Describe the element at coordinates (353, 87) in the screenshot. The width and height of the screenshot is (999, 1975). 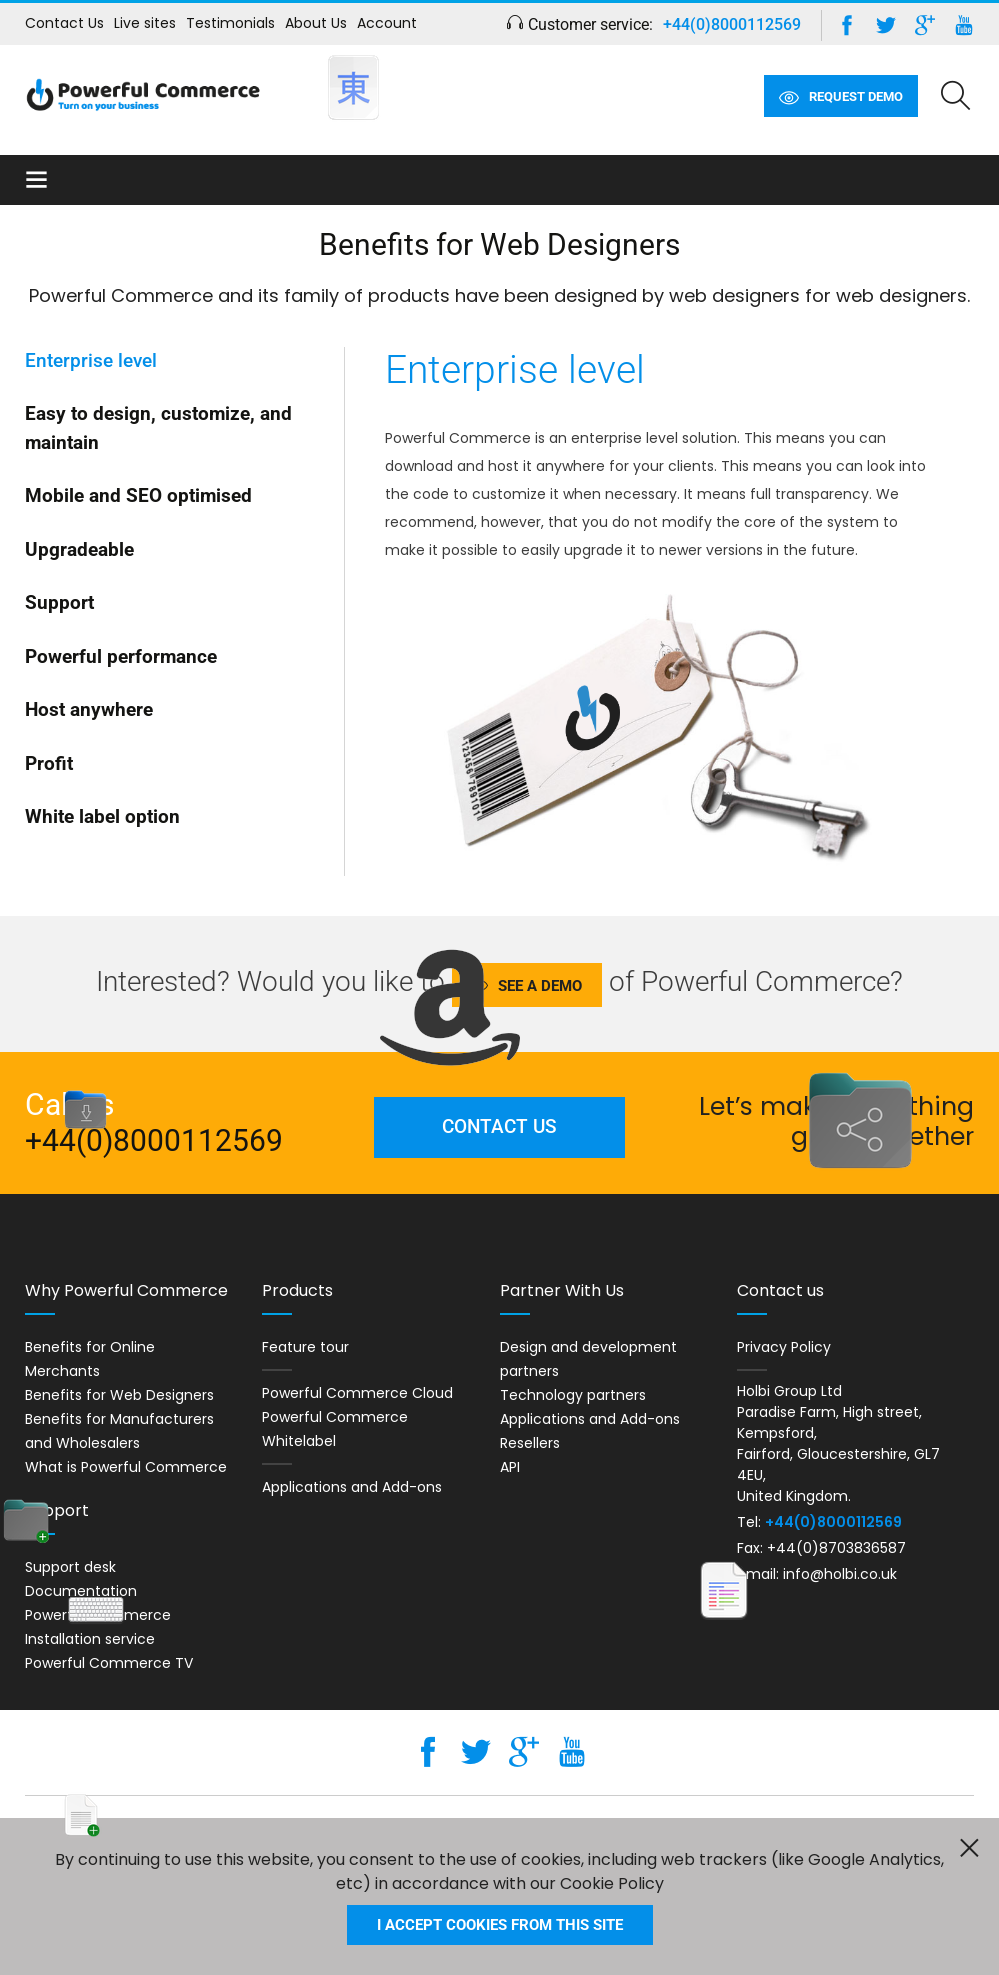
I see `launch the GNOME Mahjongg game` at that location.